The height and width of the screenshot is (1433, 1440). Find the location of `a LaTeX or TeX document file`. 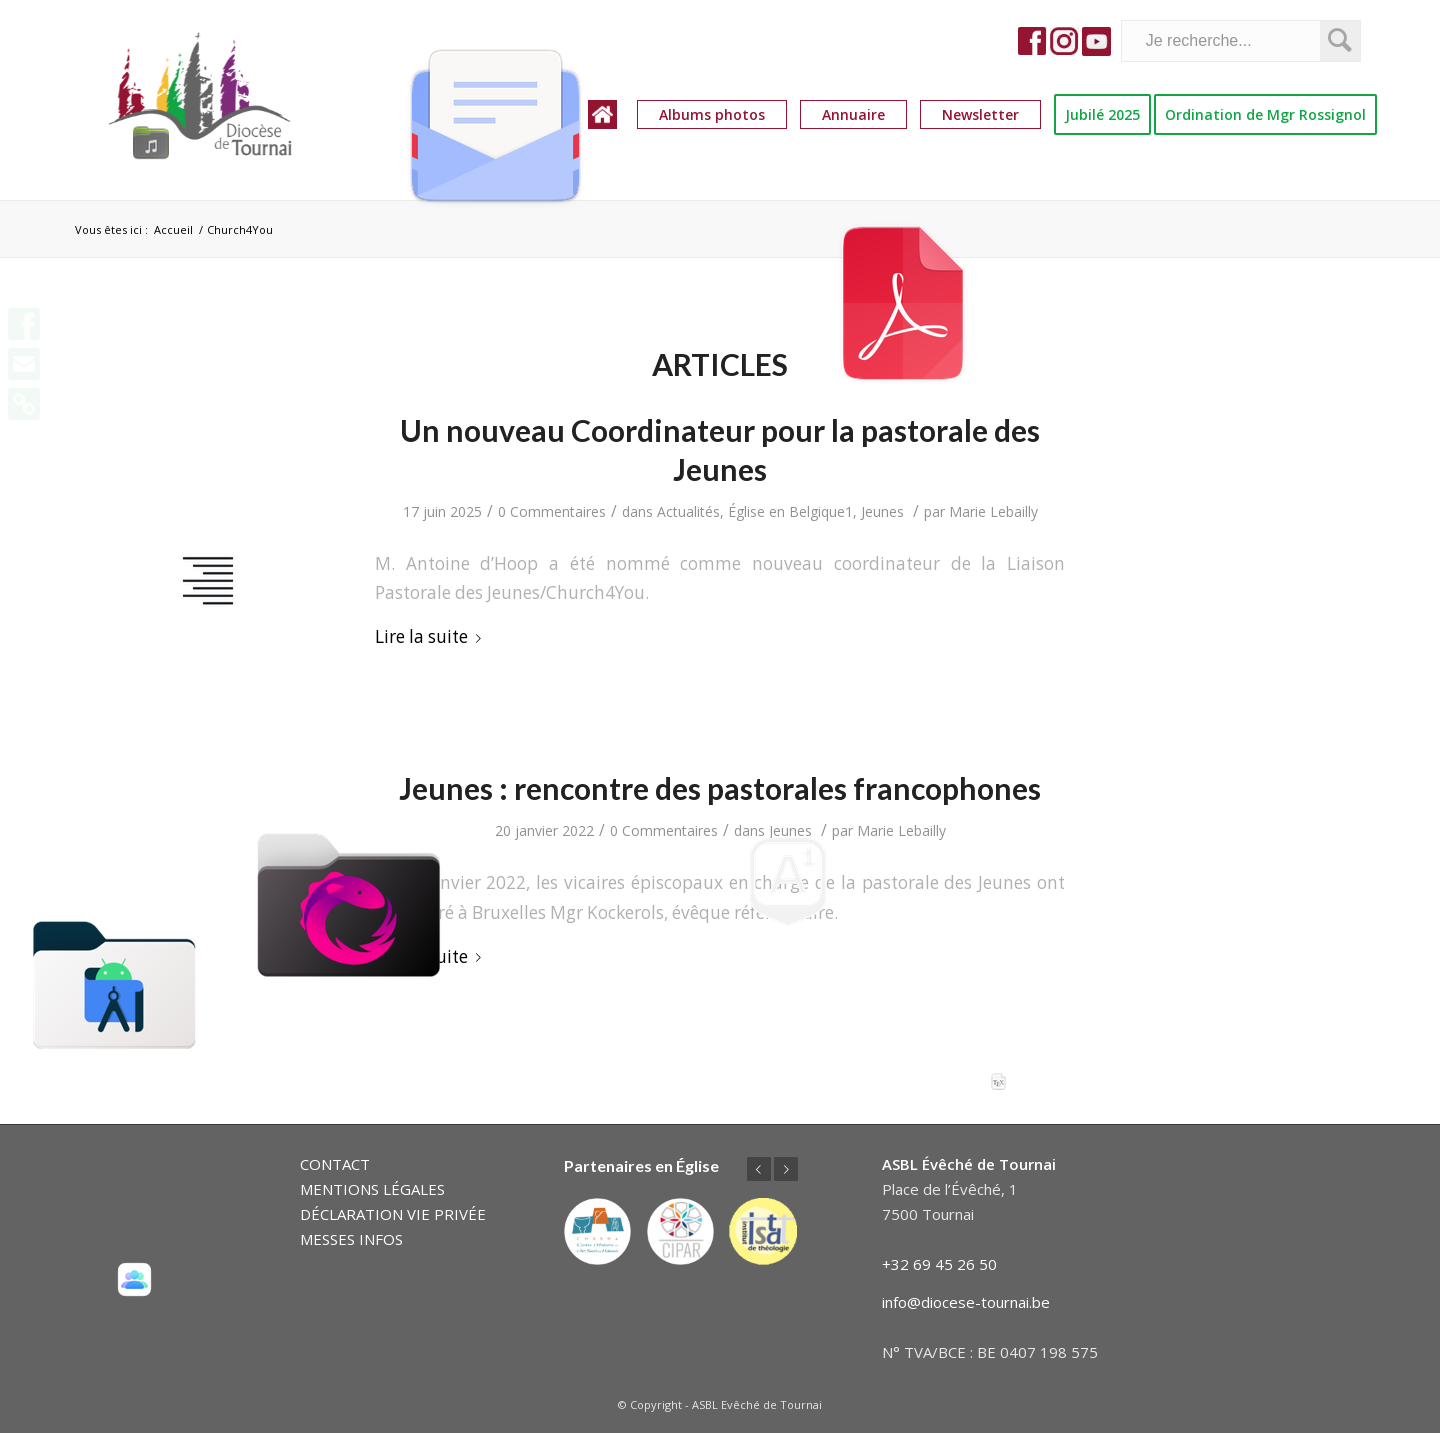

a LaTeX or TeX document file is located at coordinates (998, 1081).